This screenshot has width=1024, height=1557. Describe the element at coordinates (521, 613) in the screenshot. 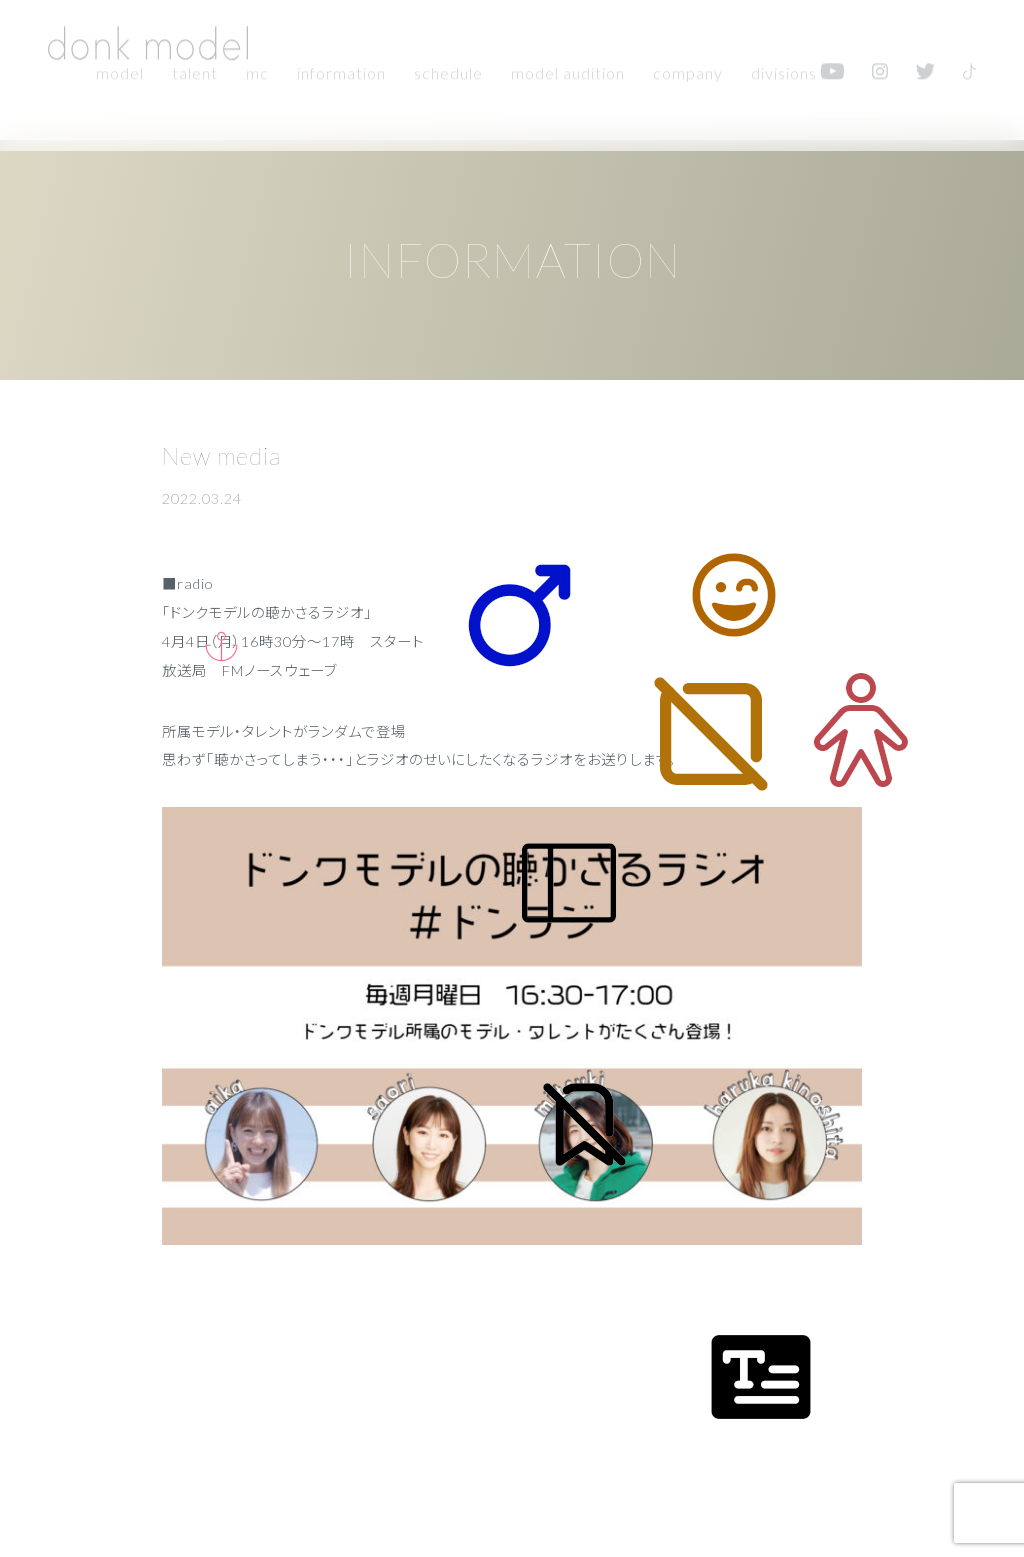

I see `indicates male gender selection` at that location.